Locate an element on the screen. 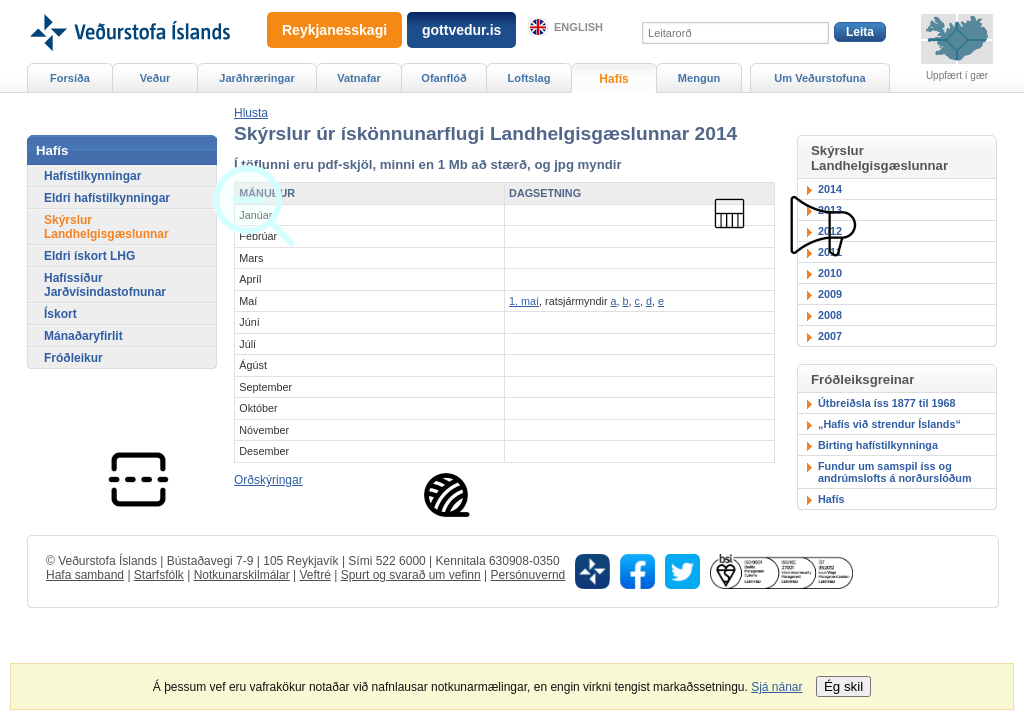 The width and height of the screenshot is (1024, 720). toggle bottom panel visibility is located at coordinates (729, 213).